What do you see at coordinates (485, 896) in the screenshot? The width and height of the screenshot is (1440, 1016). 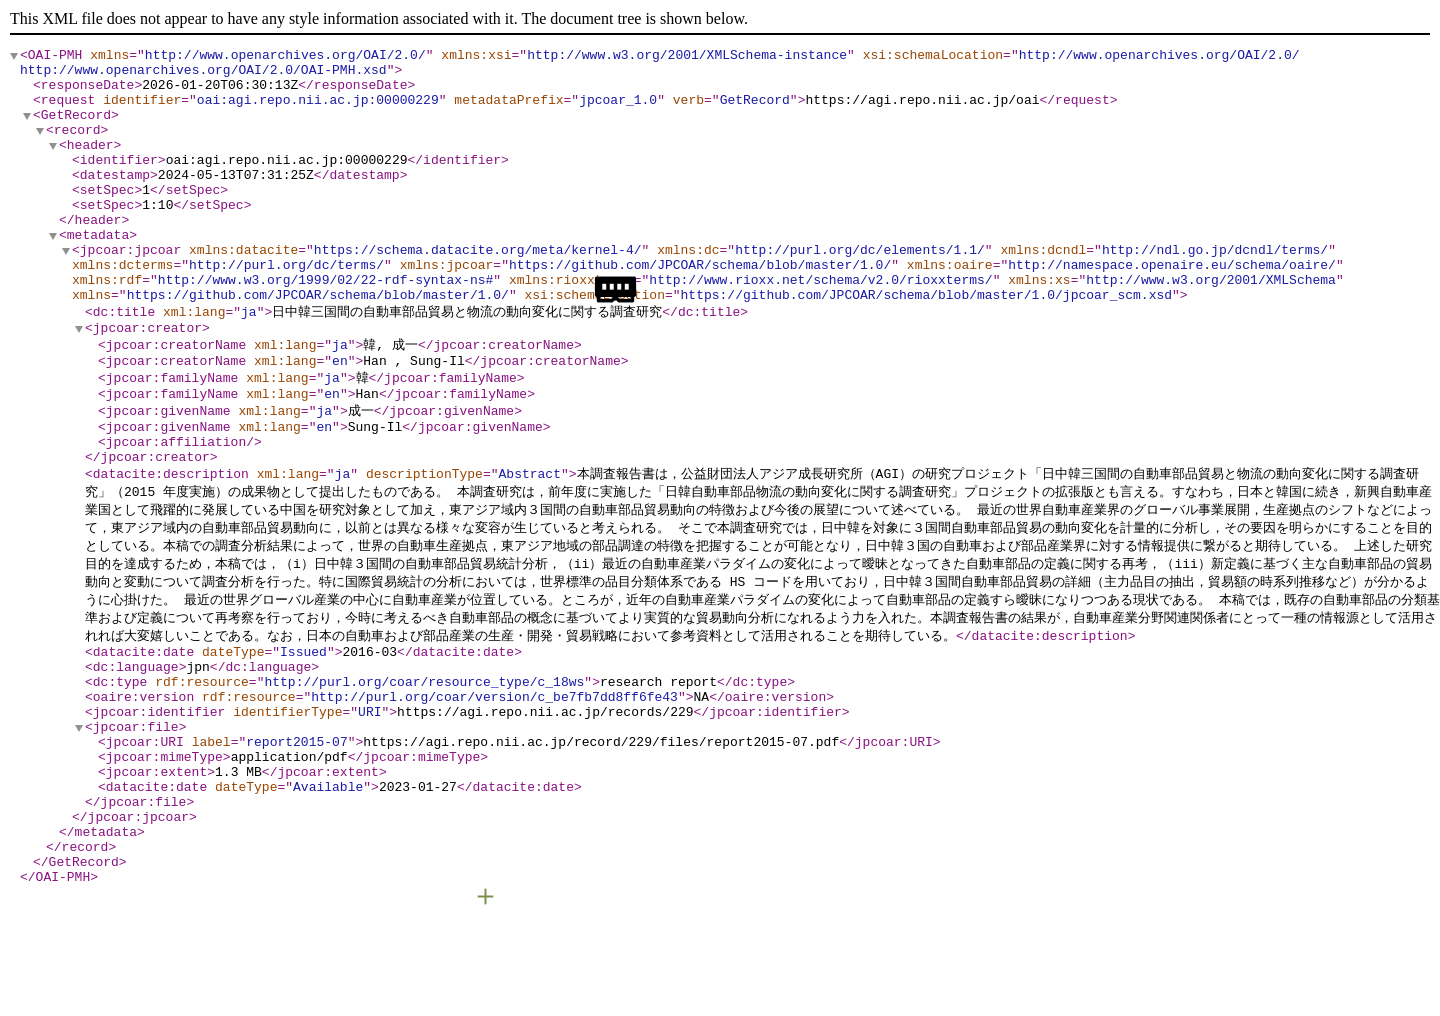 I see `add a new item` at bounding box center [485, 896].